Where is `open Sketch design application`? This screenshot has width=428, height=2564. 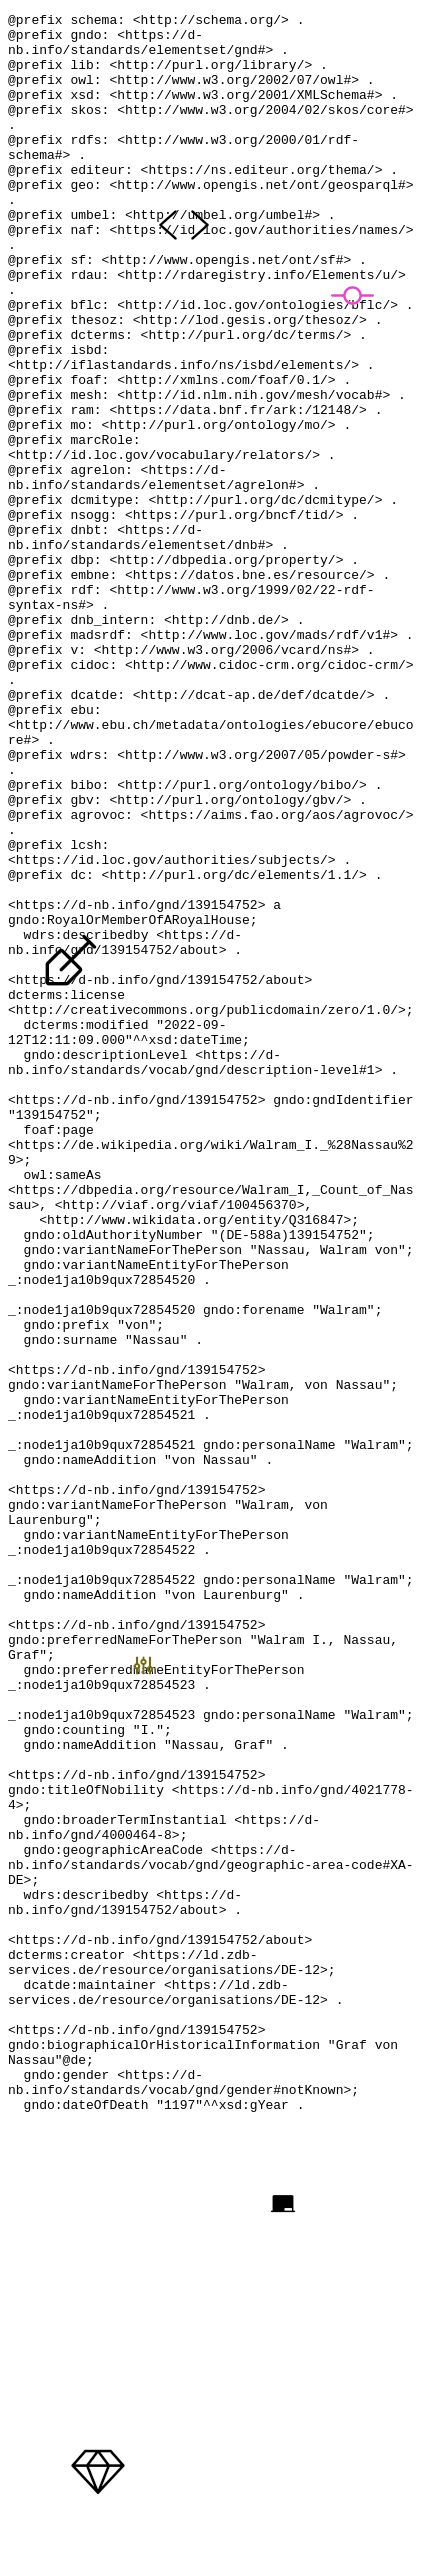 open Sketch design application is located at coordinates (98, 2471).